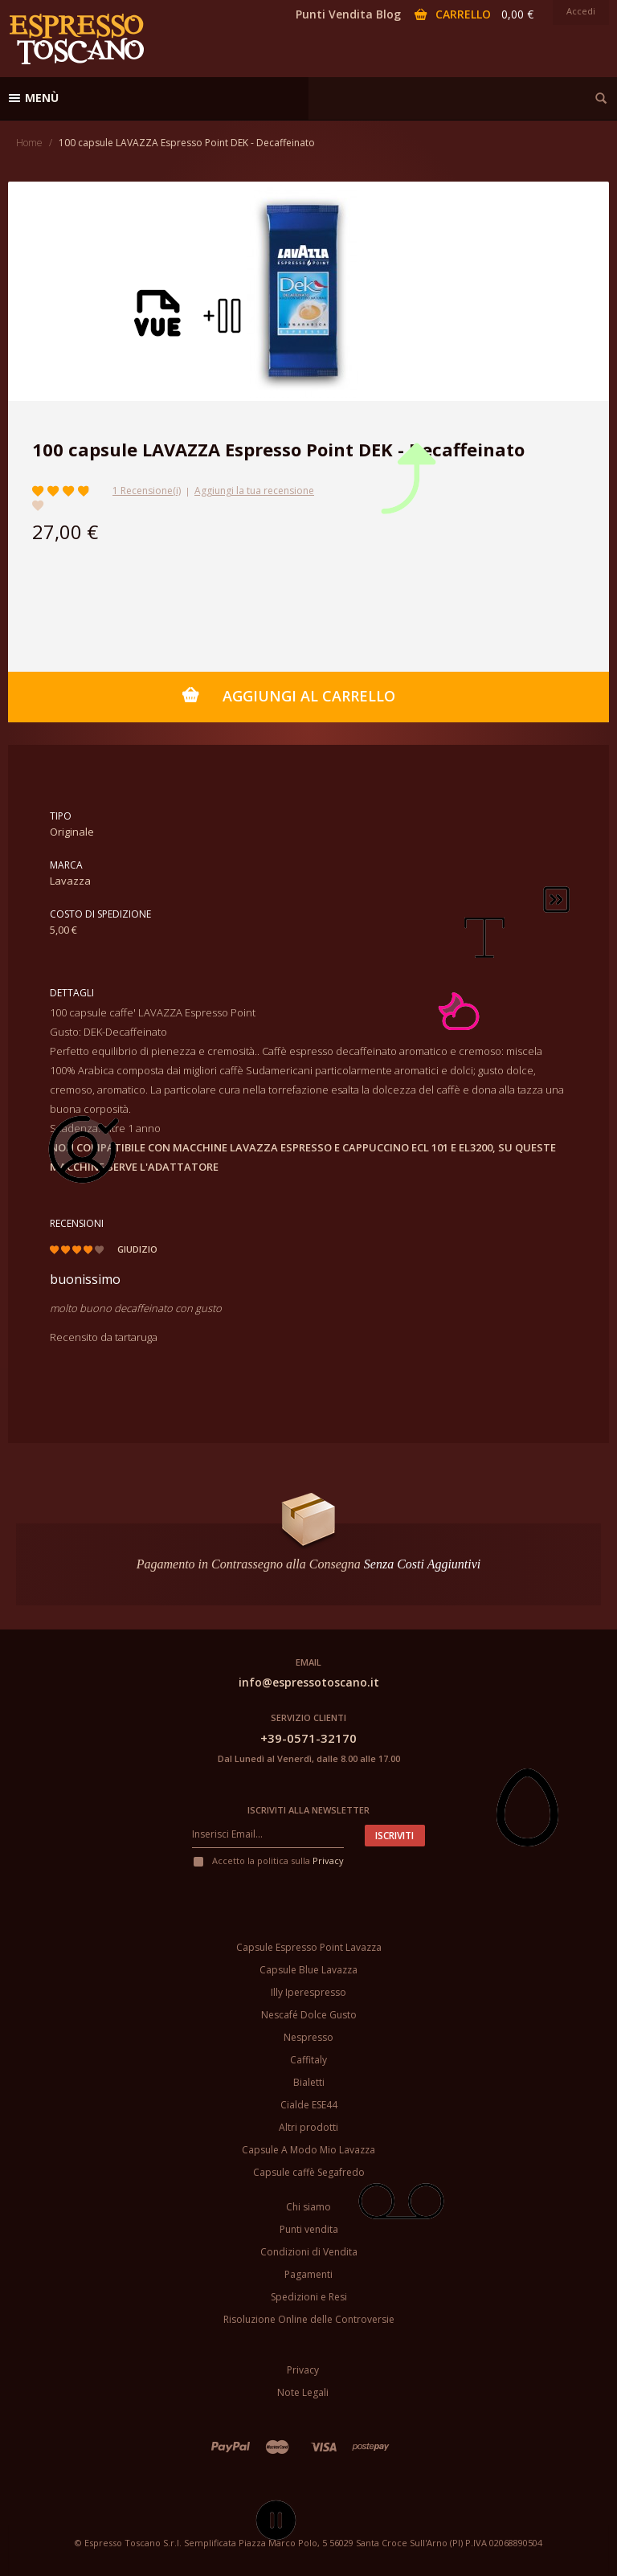 The image size is (617, 2576). Describe the element at coordinates (556, 899) in the screenshot. I see `navigate forward or skip ahead` at that location.